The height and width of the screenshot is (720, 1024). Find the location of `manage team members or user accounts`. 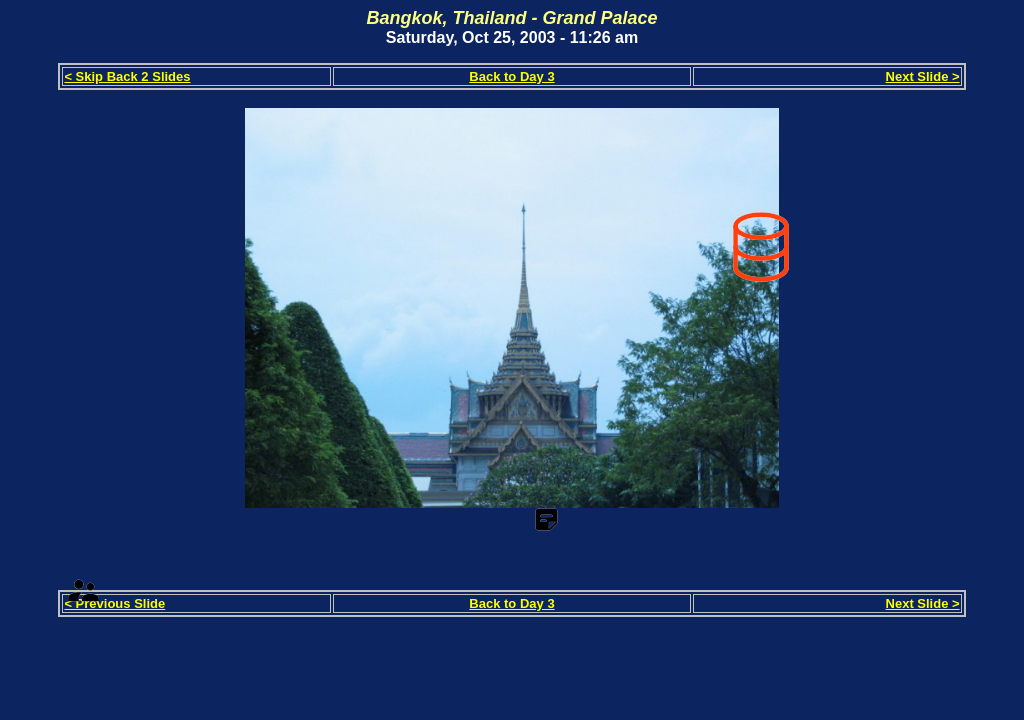

manage team members or user accounts is located at coordinates (83, 590).